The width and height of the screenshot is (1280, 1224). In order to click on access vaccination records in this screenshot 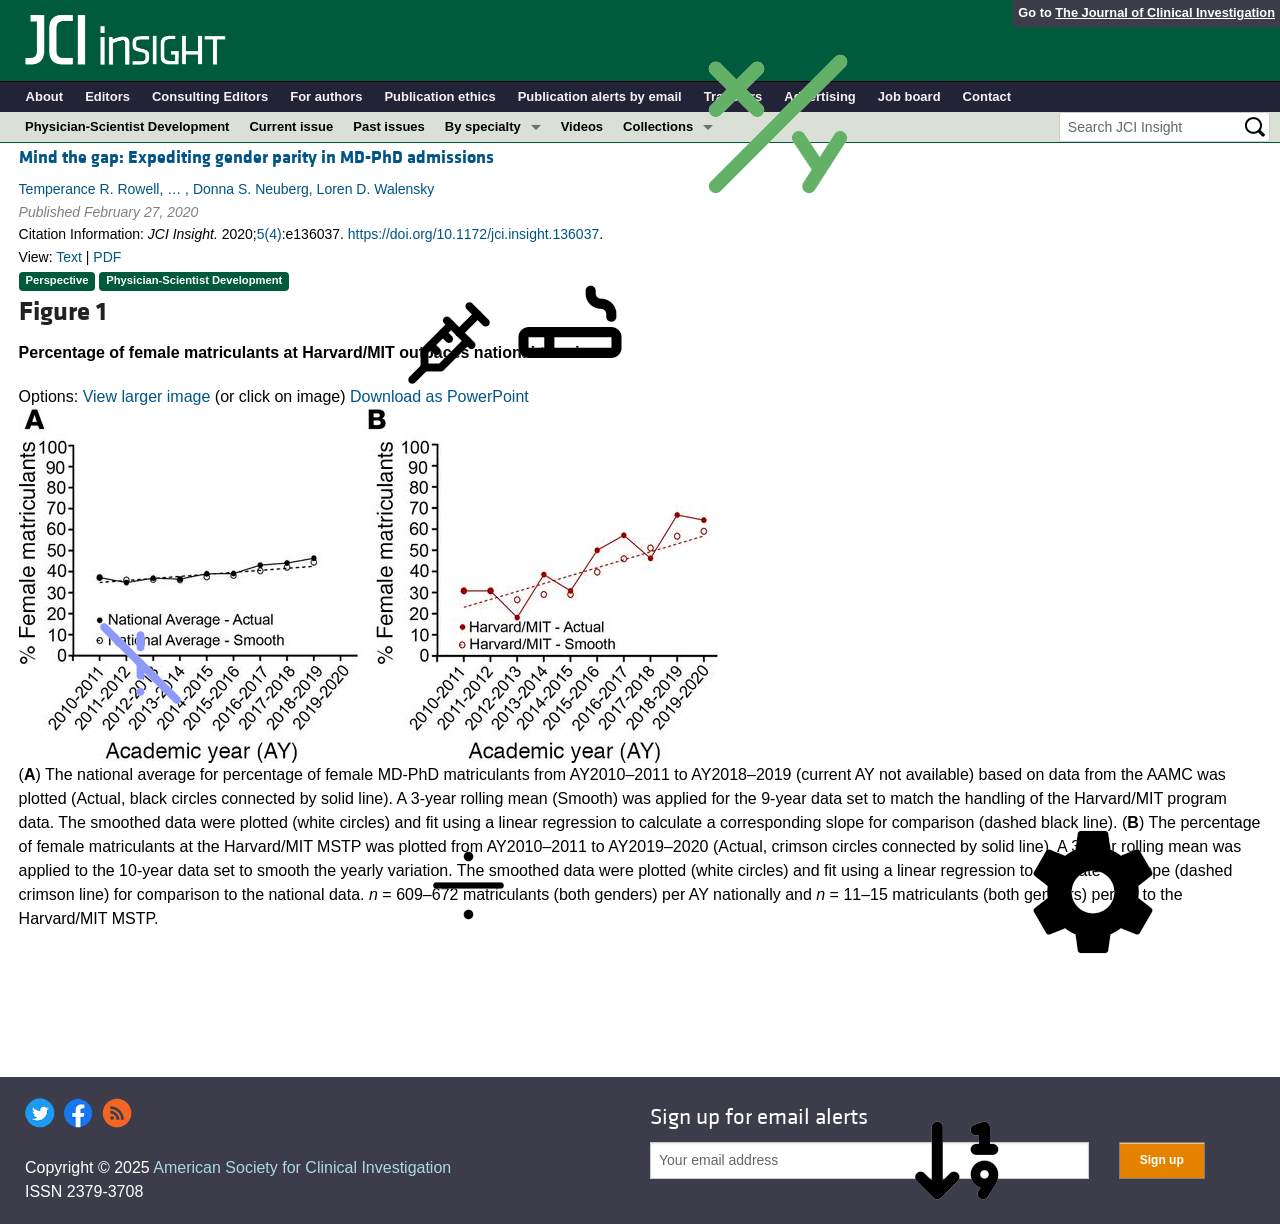, I will do `click(449, 343)`.